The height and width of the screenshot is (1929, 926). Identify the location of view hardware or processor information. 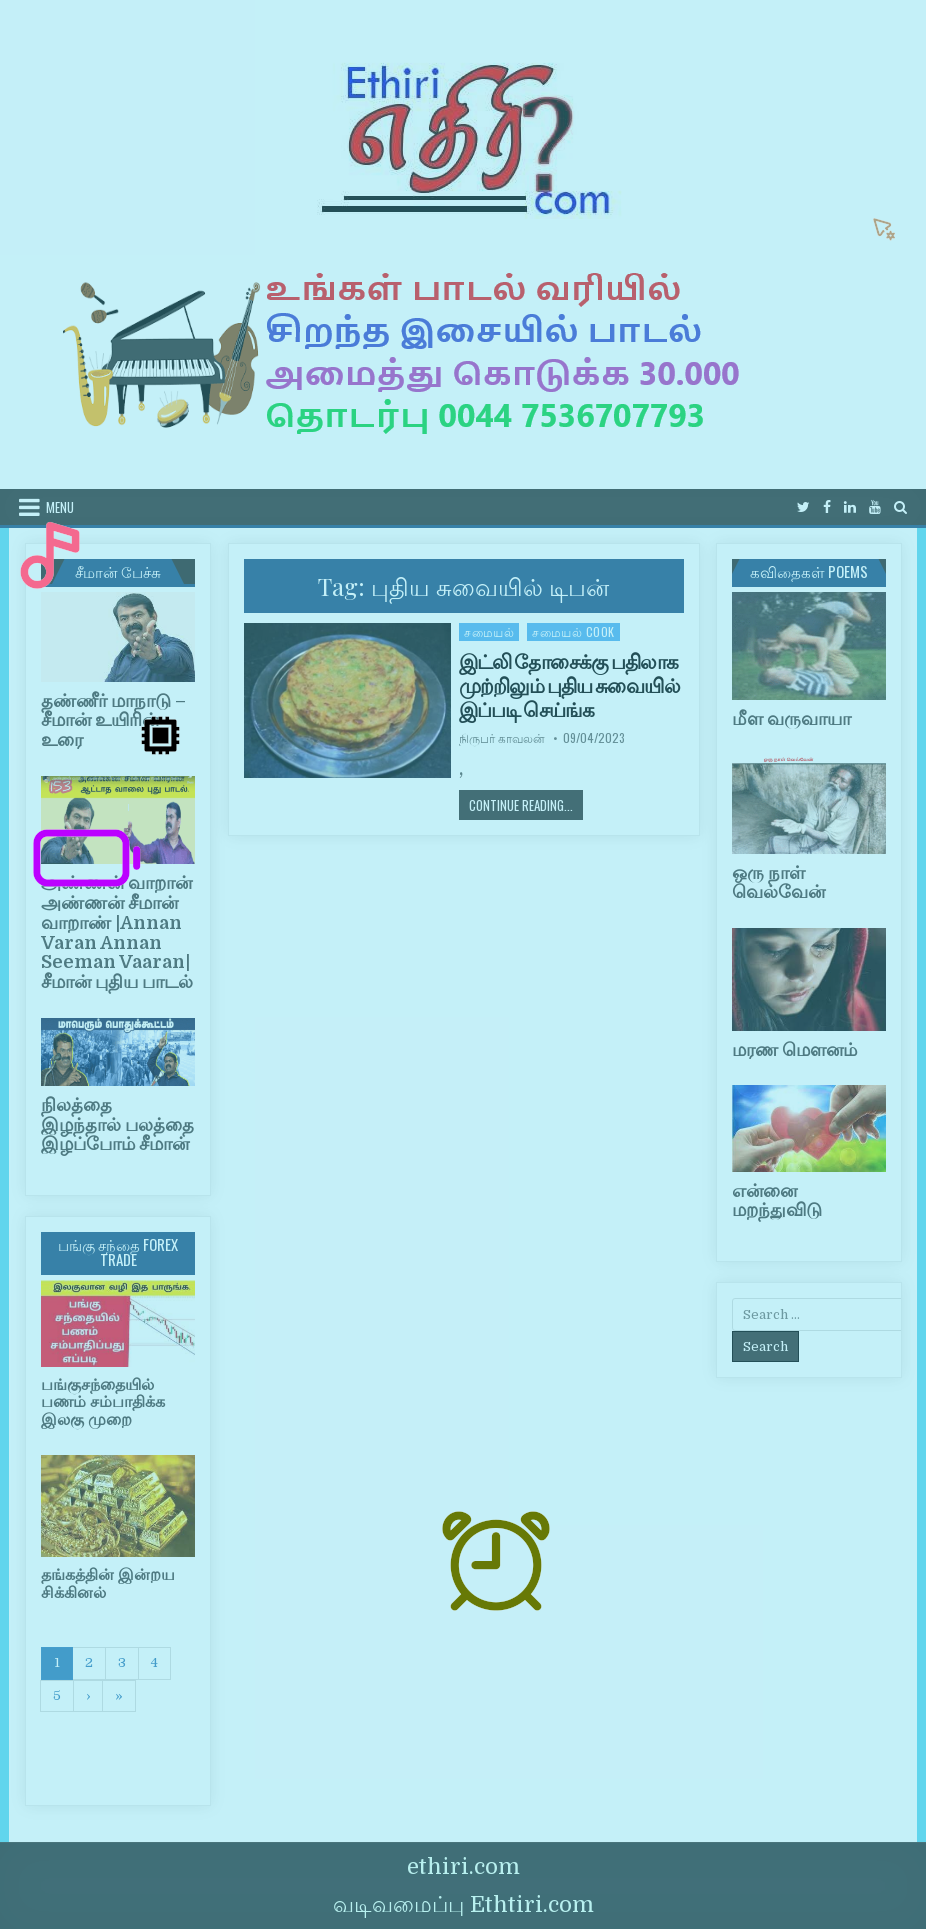
(160, 735).